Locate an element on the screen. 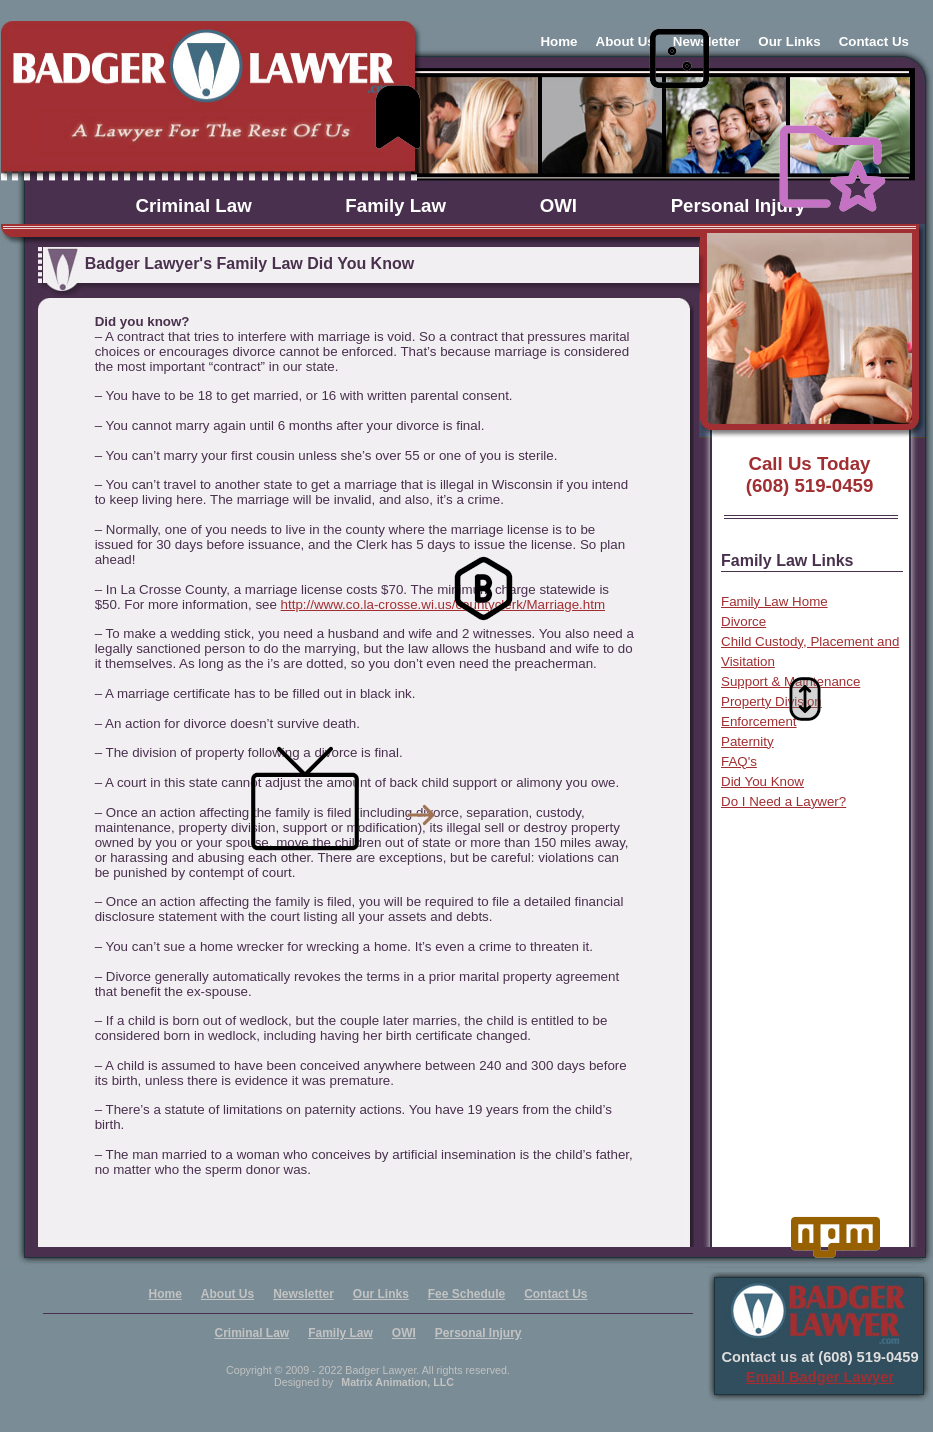 This screenshot has height=1432, width=933. scroll up or down on the page is located at coordinates (805, 699).